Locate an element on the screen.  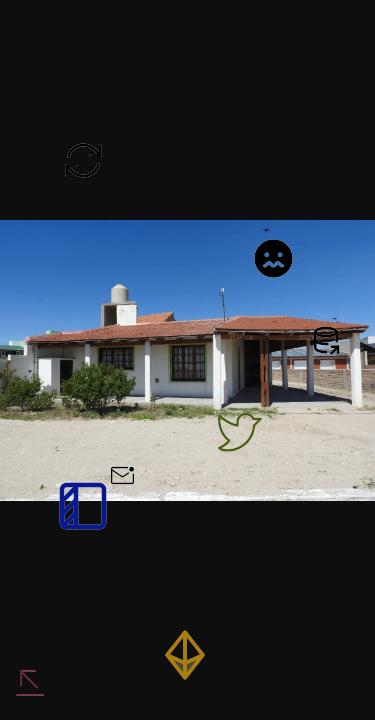
navigate to the top-left or home position is located at coordinates (29, 683).